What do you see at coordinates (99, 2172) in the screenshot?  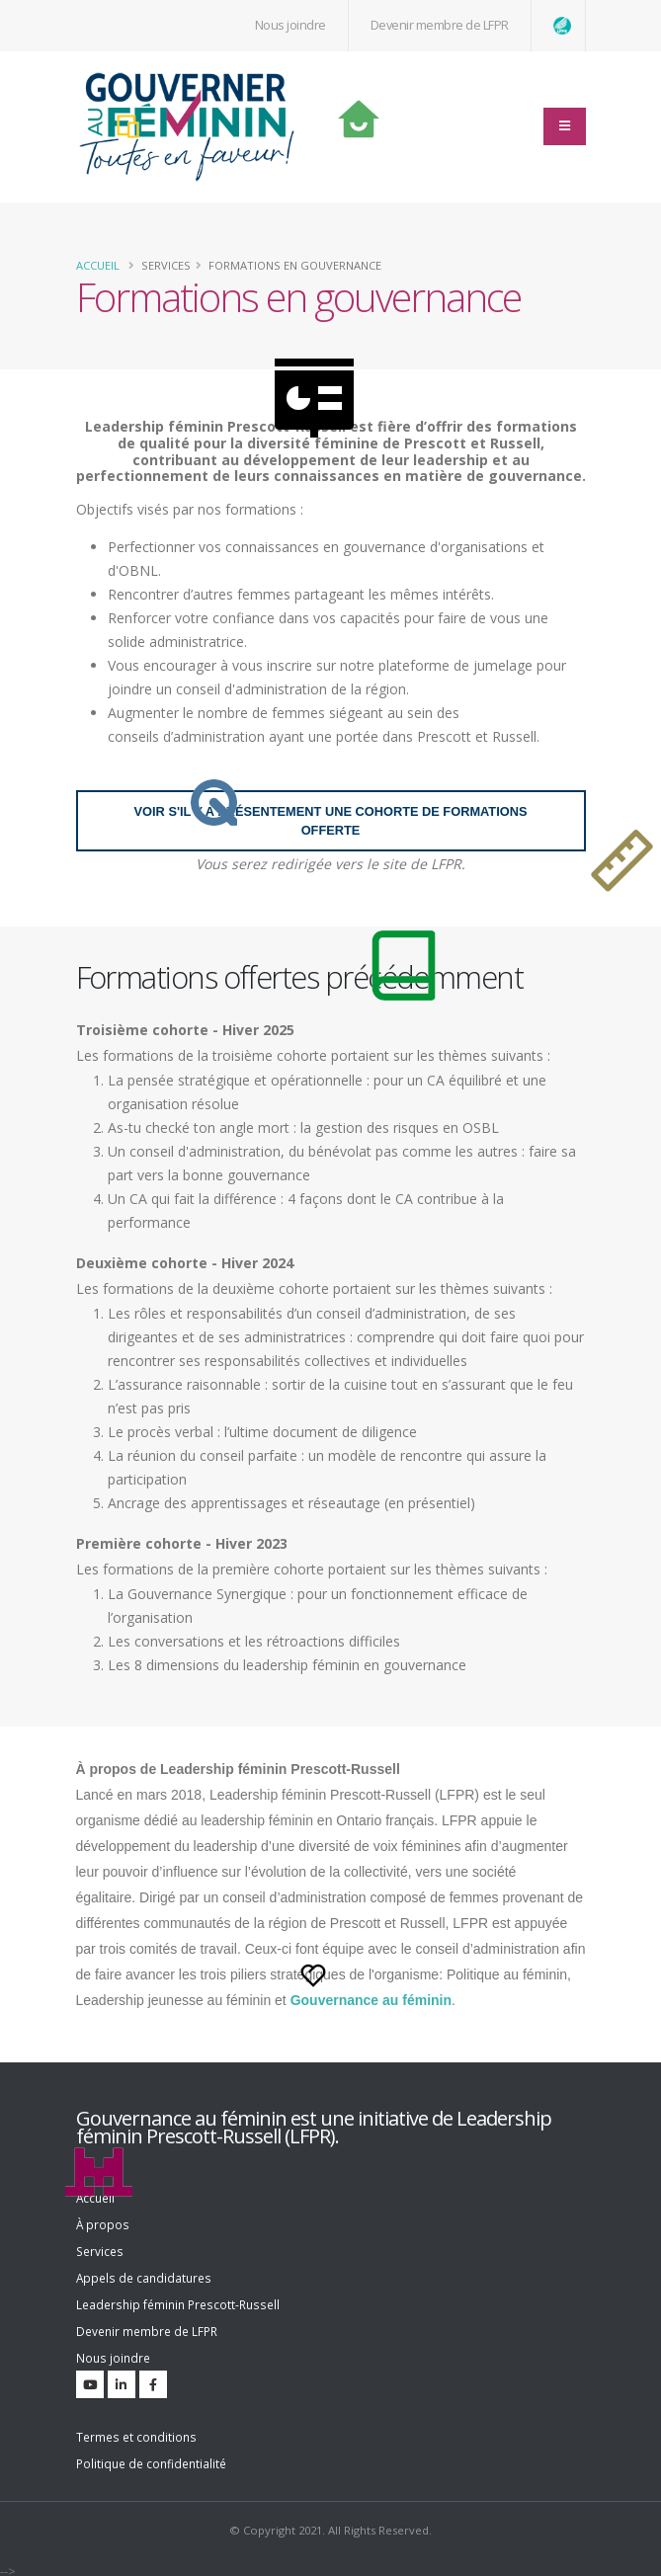 I see `Mistral AI logo` at bounding box center [99, 2172].